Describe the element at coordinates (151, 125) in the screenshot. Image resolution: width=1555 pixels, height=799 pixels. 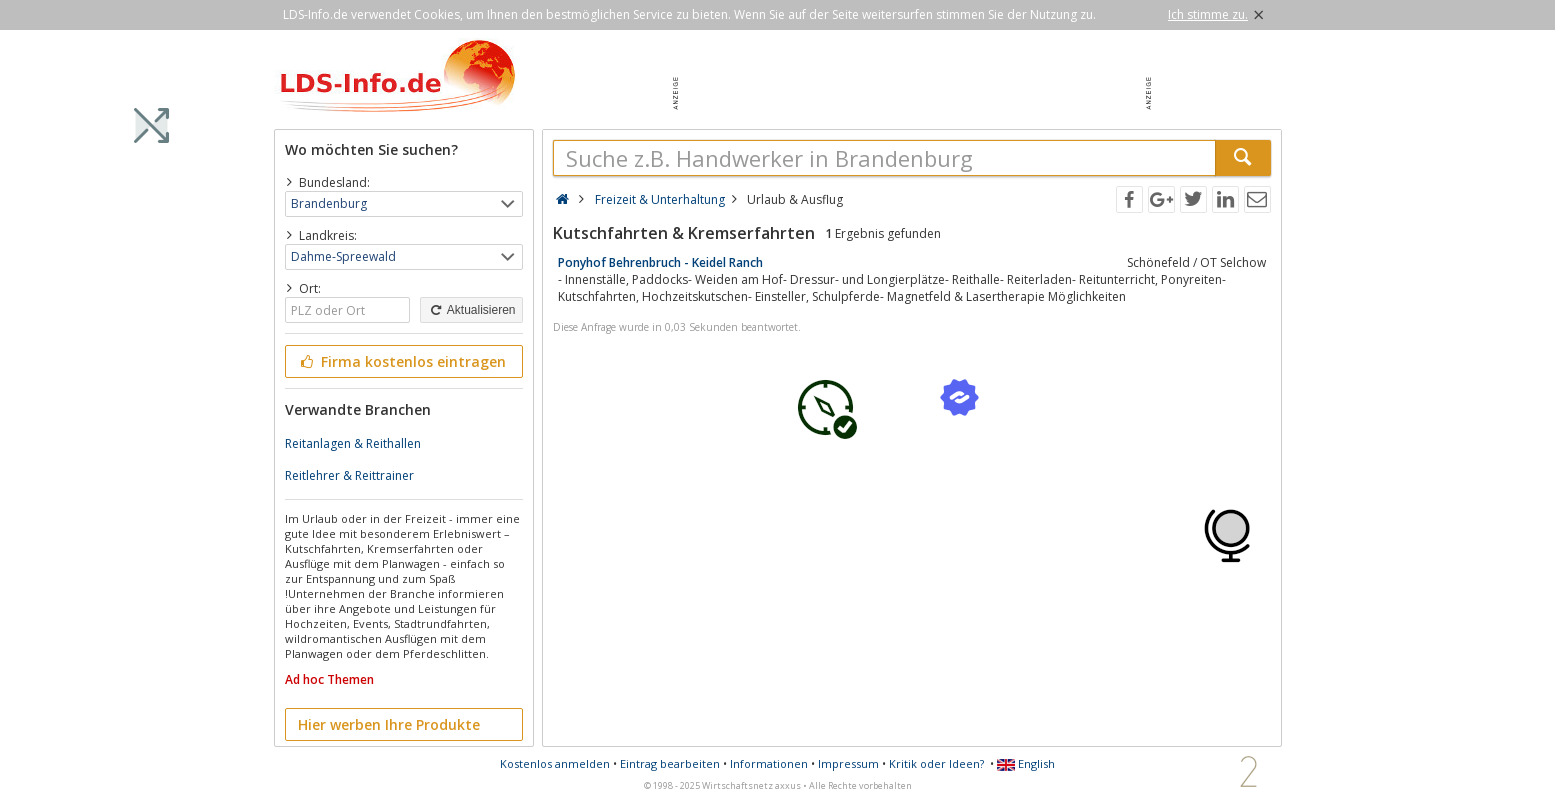
I see `shuffle or randomize playback order` at that location.